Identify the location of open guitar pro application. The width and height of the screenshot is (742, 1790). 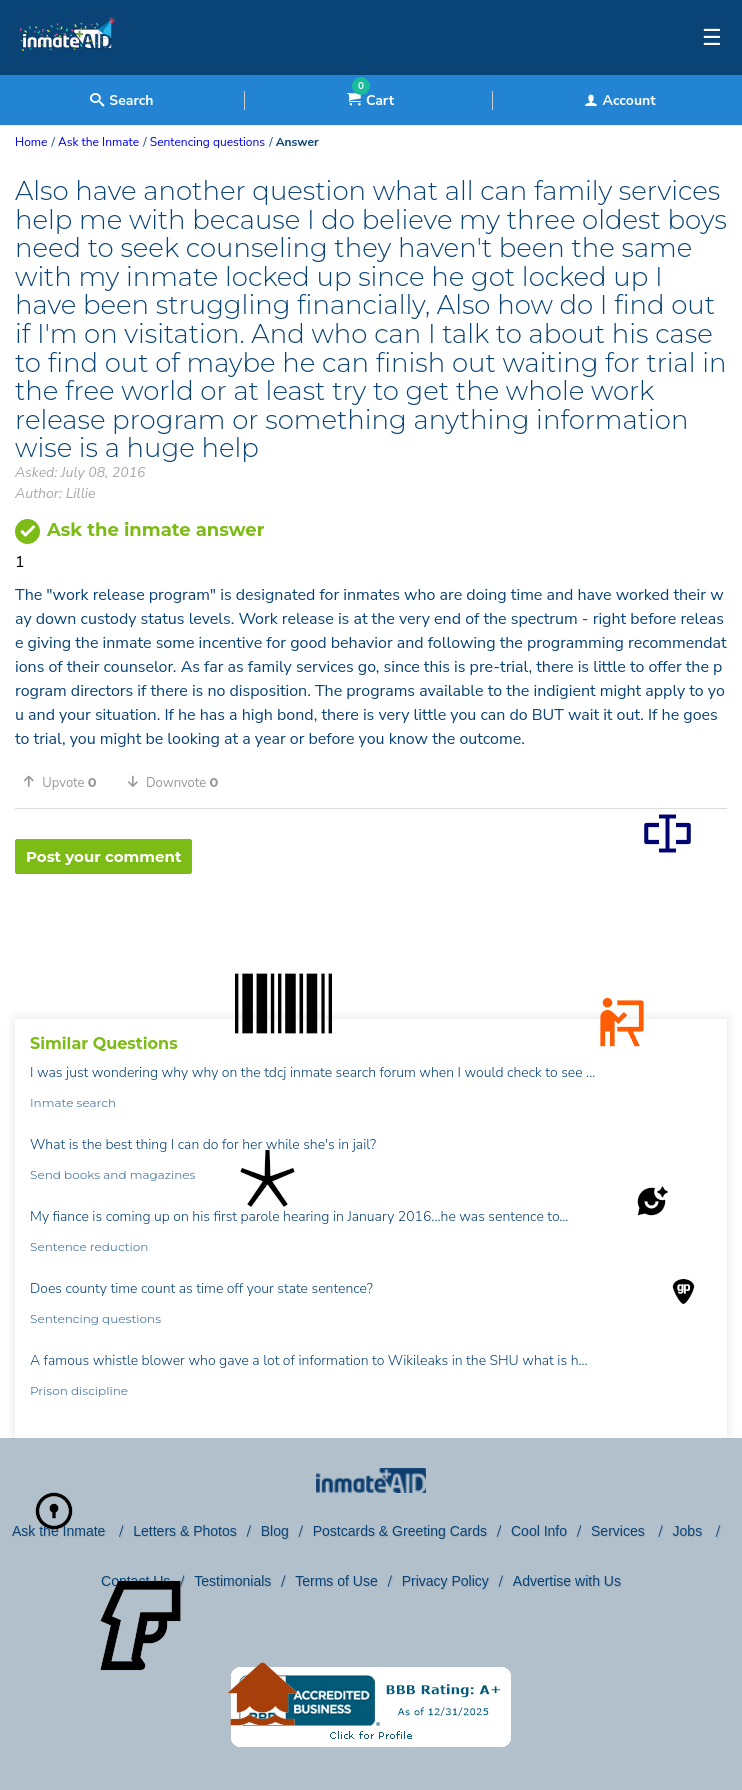
(683, 1291).